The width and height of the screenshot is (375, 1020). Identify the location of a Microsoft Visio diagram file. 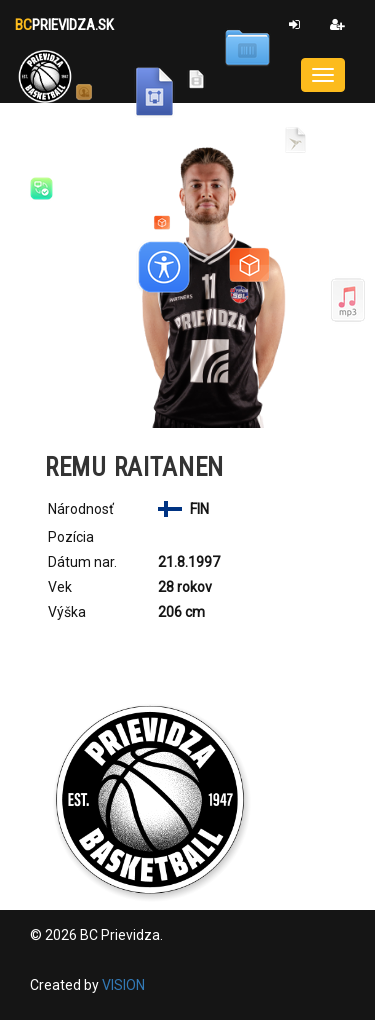
(154, 92).